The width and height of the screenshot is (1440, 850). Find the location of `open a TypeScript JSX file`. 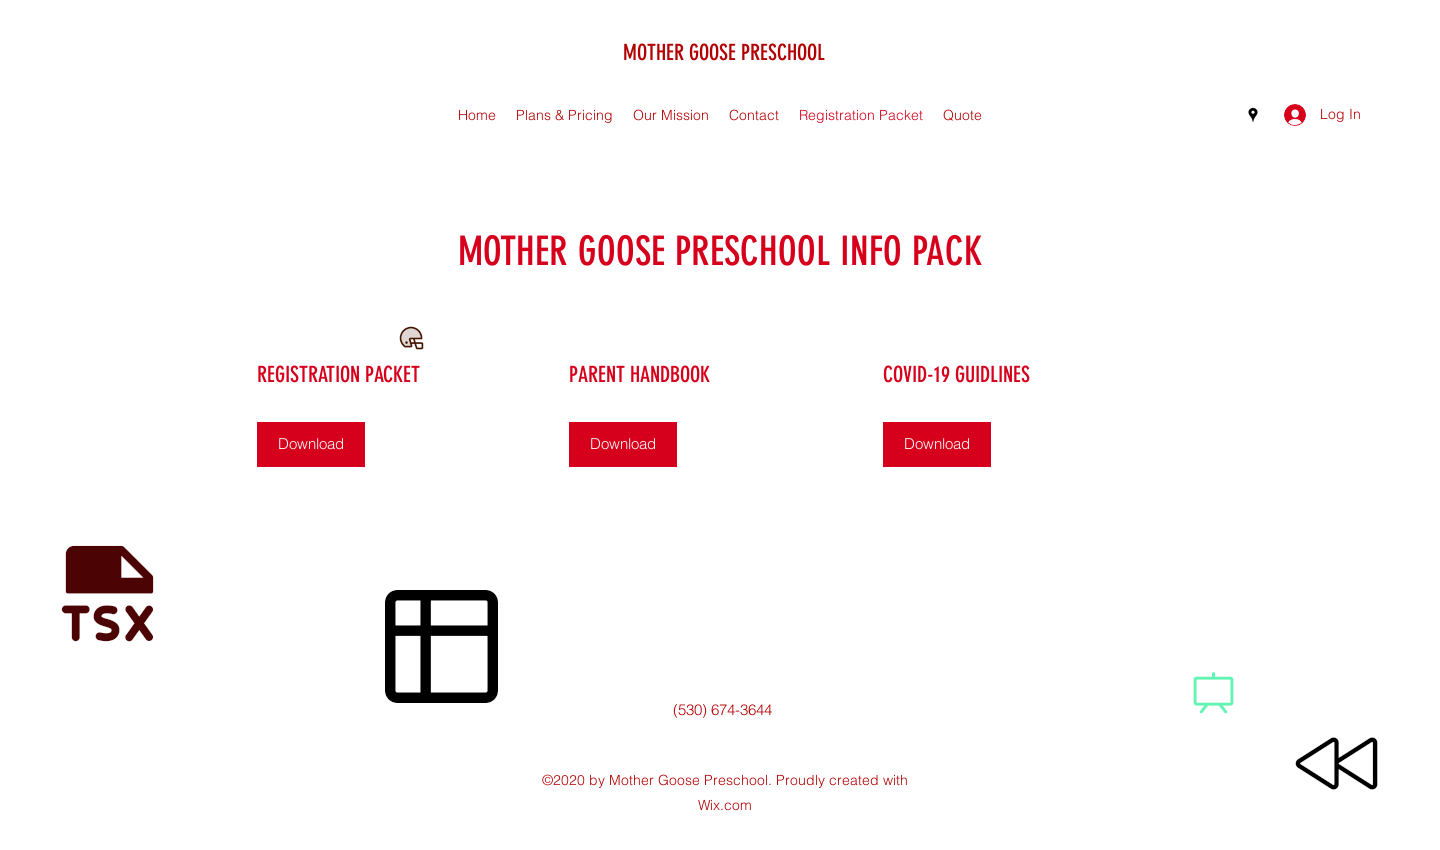

open a TypeScript JSX file is located at coordinates (109, 597).